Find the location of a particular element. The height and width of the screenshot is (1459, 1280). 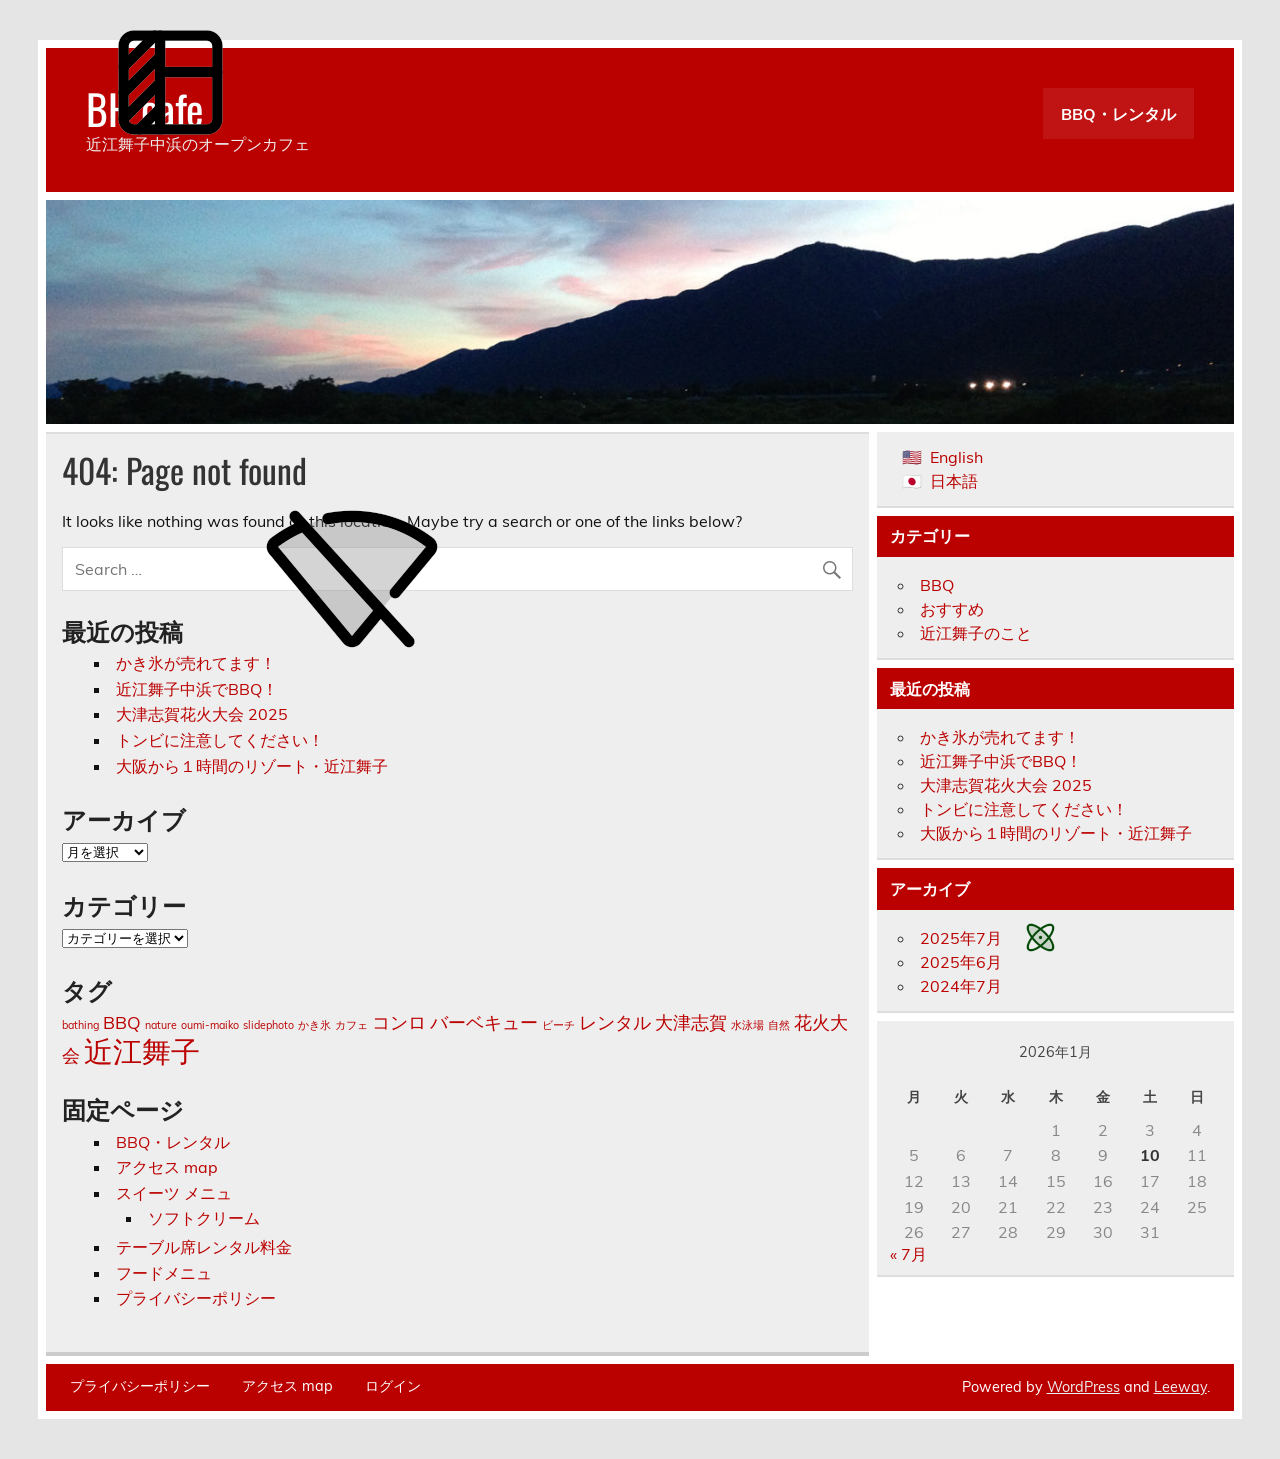

access science or chemistry features is located at coordinates (1040, 937).